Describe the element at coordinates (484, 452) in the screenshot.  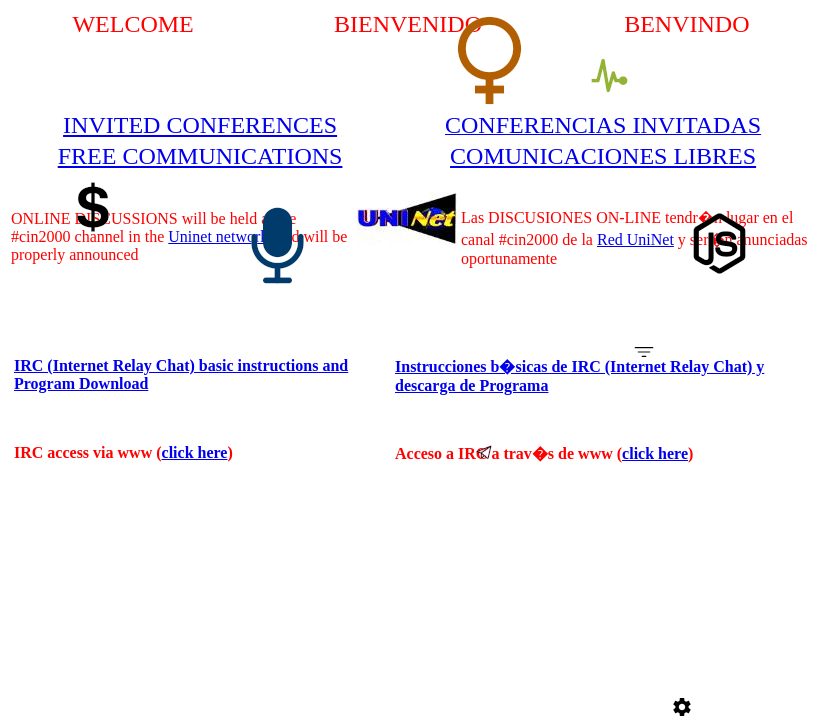
I see `open Telegram messaging app` at that location.